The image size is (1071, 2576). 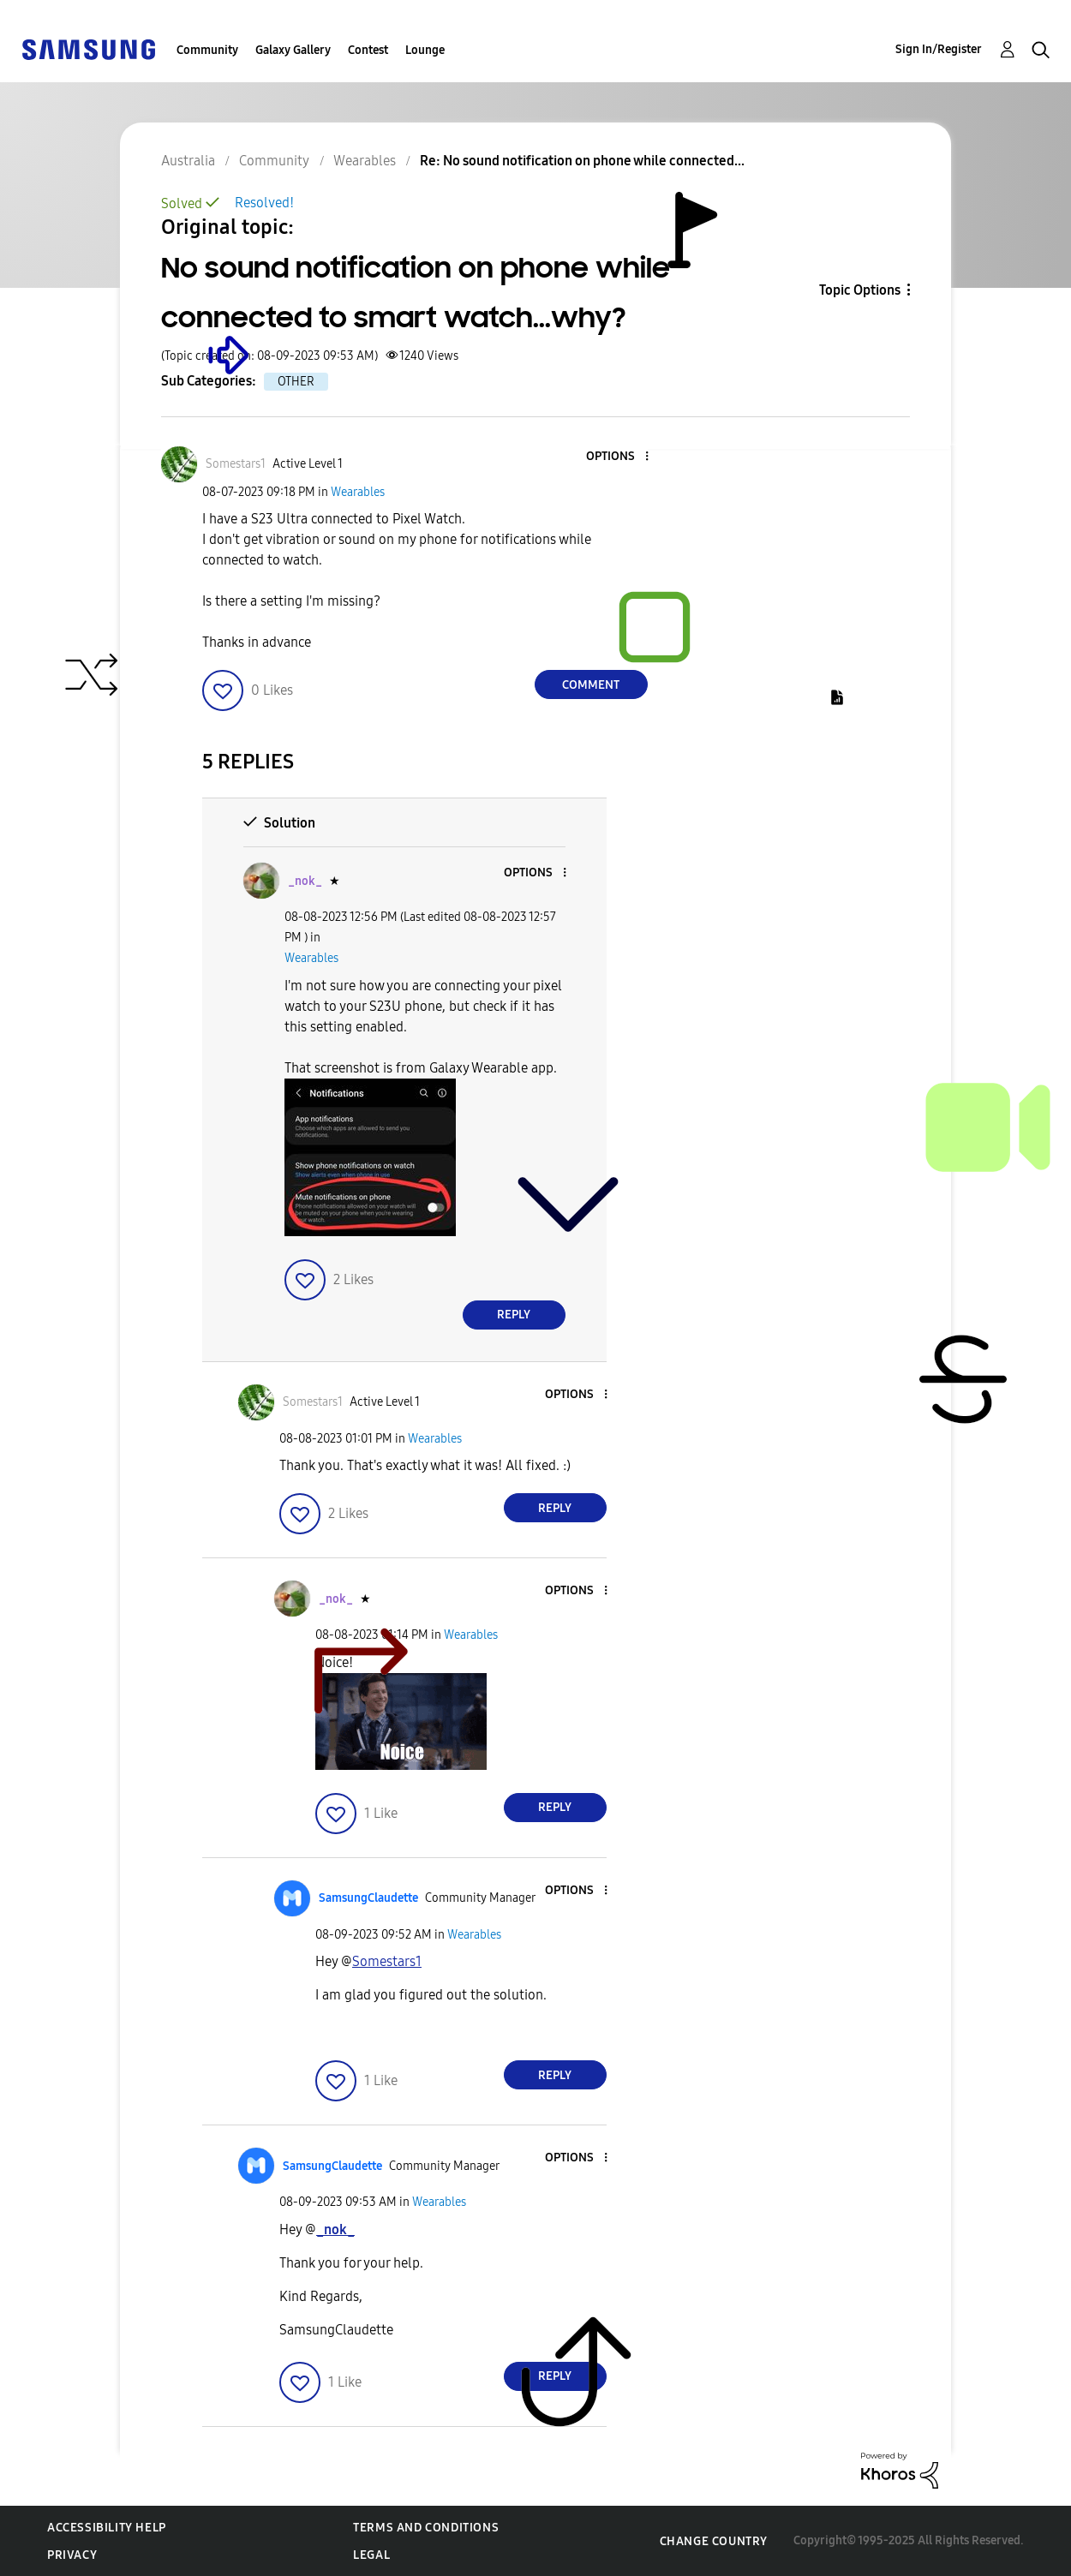 I want to click on go back to top of page, so click(x=576, y=2371).